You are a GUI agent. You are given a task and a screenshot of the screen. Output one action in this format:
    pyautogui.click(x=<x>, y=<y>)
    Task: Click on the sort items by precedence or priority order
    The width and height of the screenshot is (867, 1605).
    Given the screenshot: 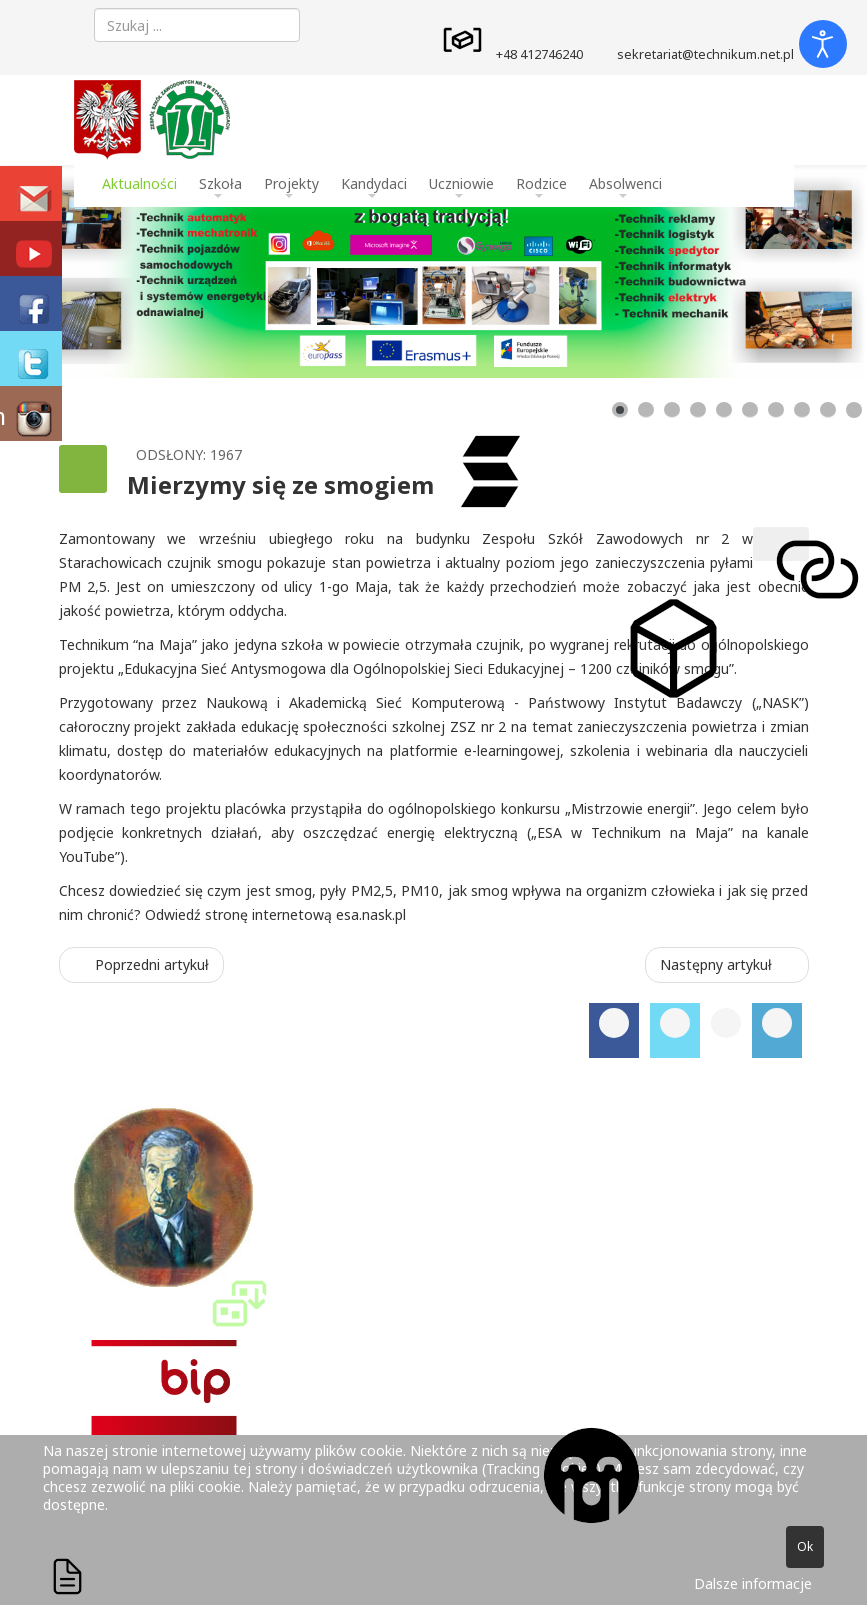 What is the action you would take?
    pyautogui.click(x=239, y=1303)
    